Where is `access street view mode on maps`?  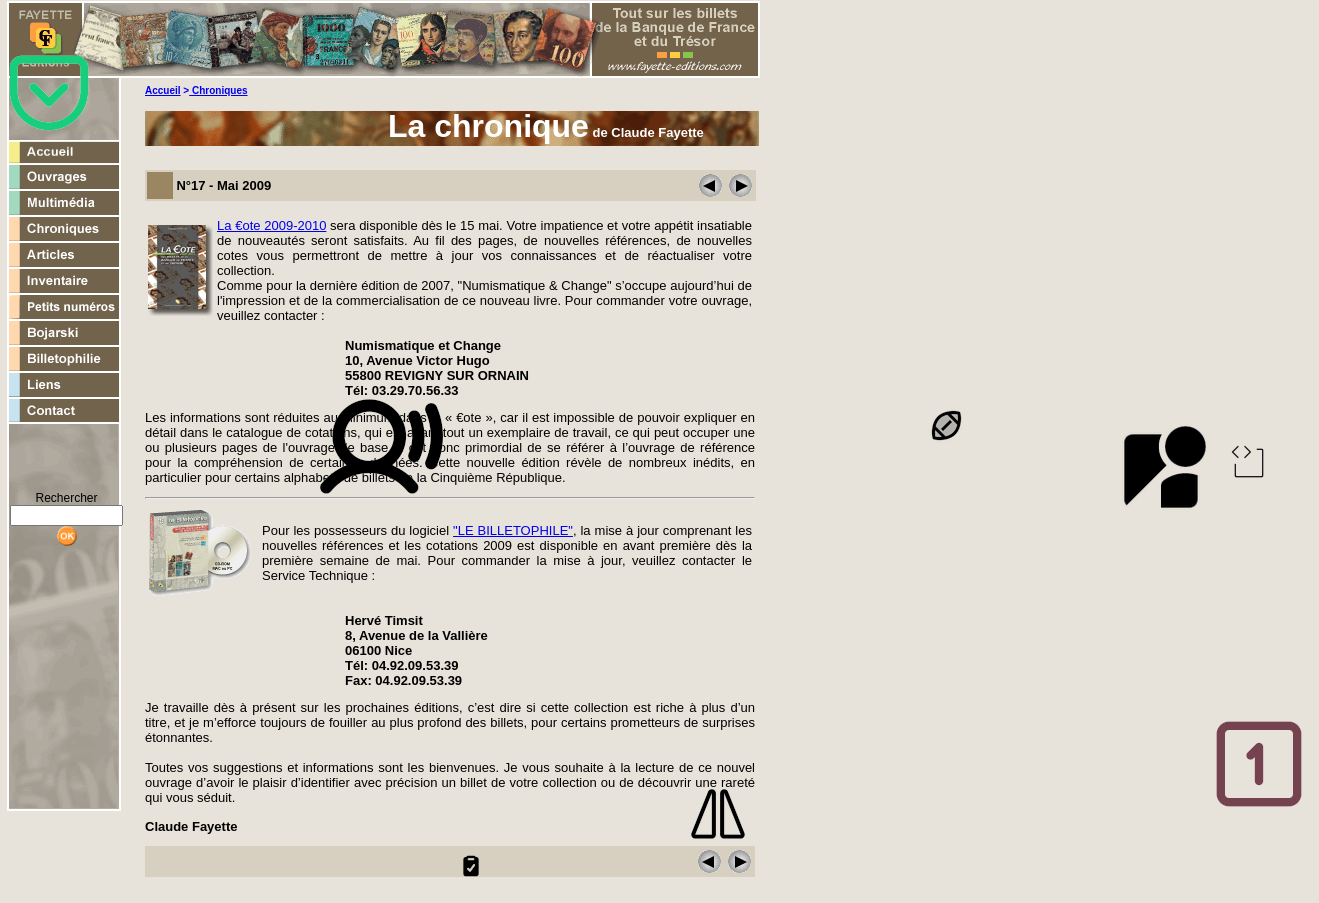
access street view mode on maps is located at coordinates (1161, 471).